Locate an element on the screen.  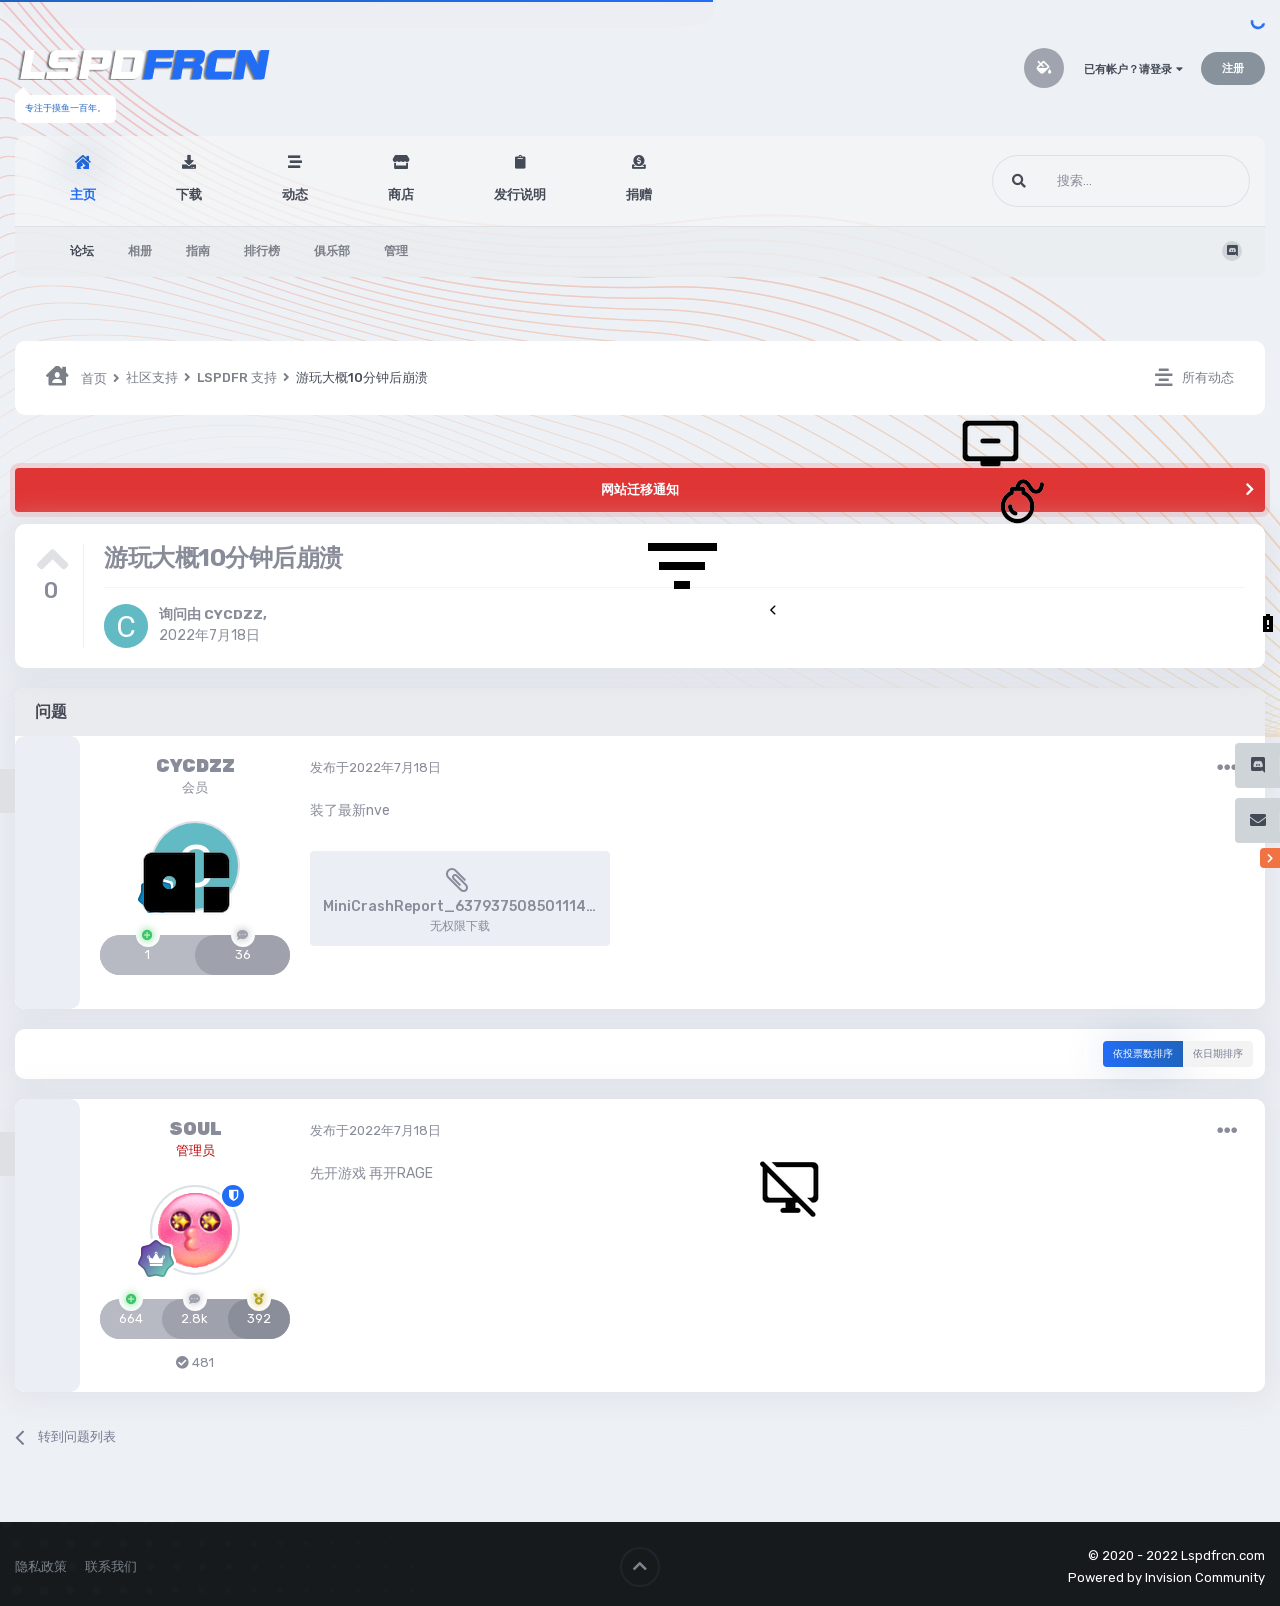
access bento box or meal ordering feature is located at coordinates (186, 882).